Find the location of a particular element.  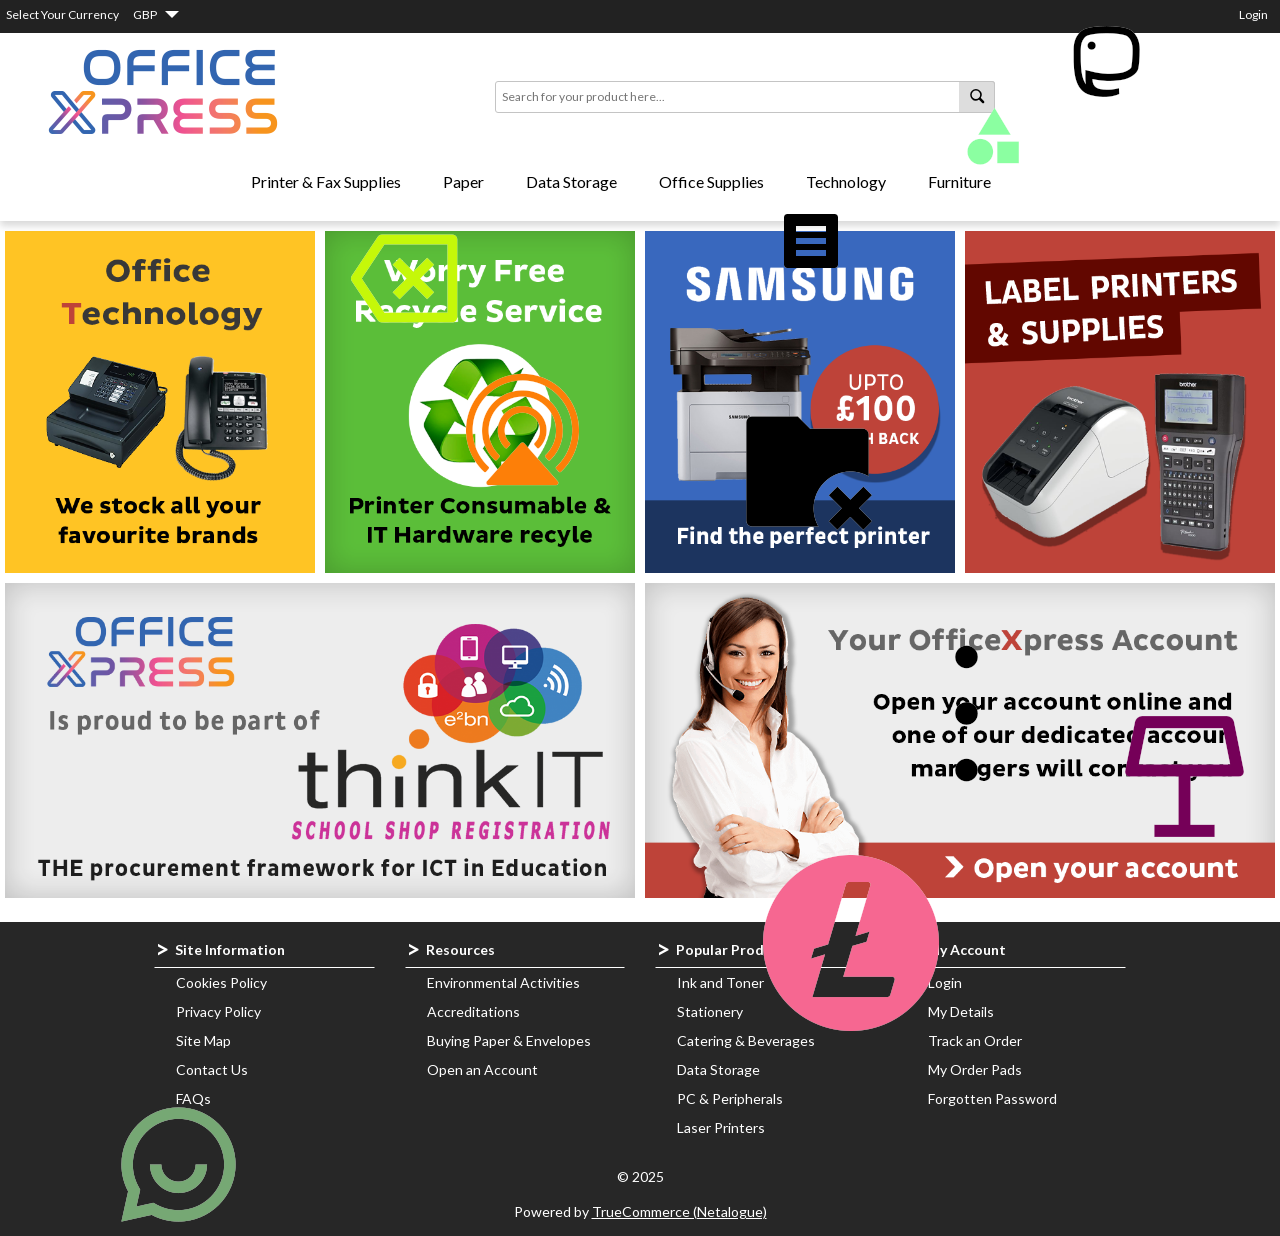

open chat or messaging feature is located at coordinates (178, 1164).